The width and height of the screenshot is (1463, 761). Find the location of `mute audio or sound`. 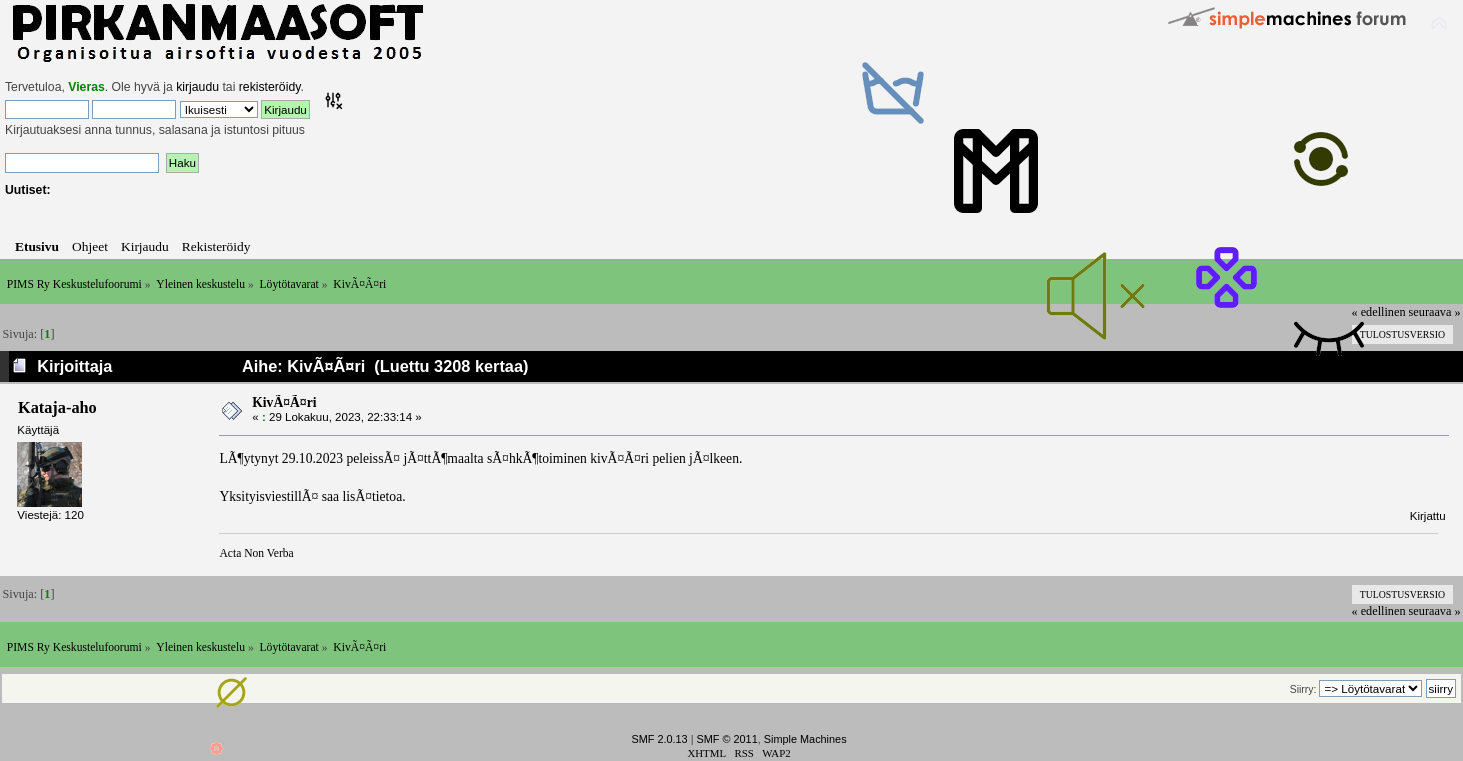

mute audio or sound is located at coordinates (1094, 296).